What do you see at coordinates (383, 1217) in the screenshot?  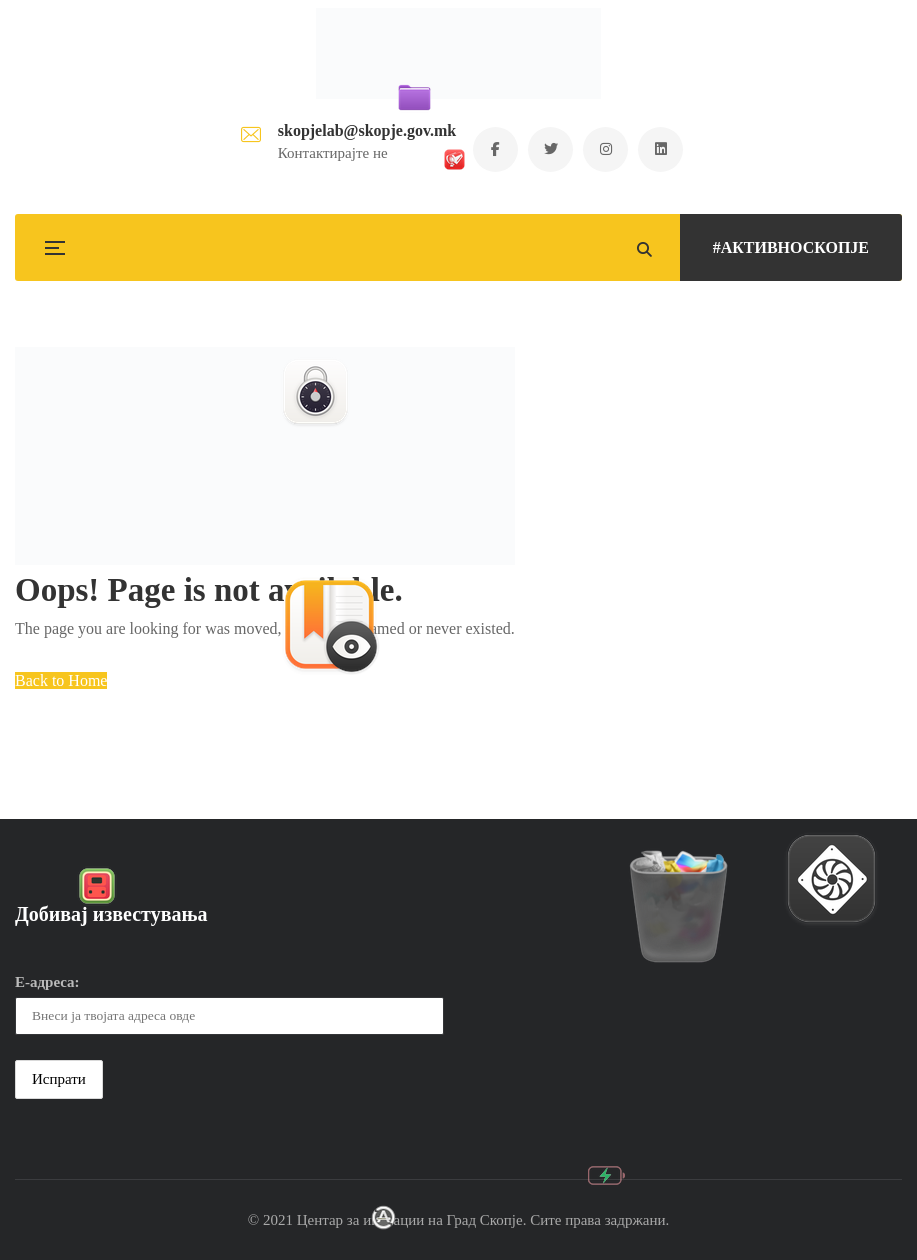 I see `check for available software updates` at bounding box center [383, 1217].